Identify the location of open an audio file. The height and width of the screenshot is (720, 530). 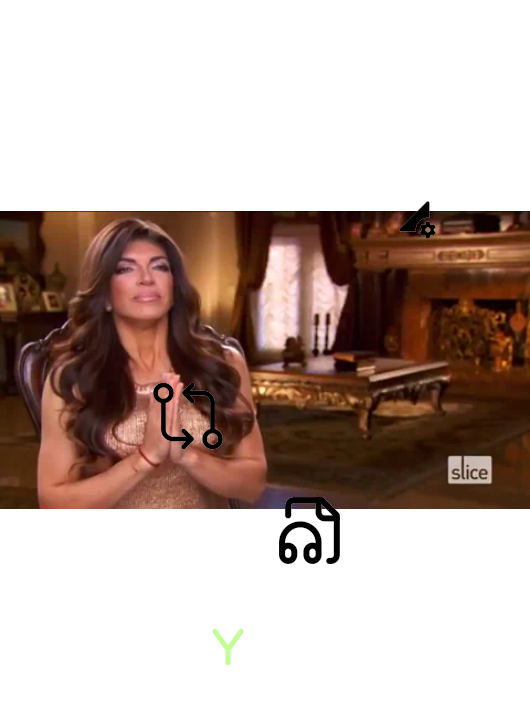
(312, 530).